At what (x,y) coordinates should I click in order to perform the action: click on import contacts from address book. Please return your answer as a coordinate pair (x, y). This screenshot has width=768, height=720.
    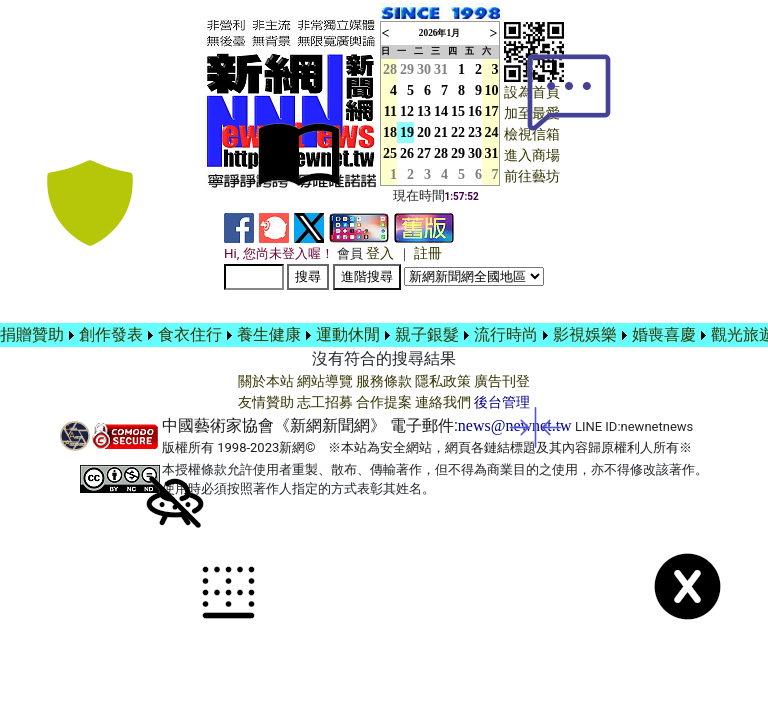
    Looking at the image, I should click on (299, 151).